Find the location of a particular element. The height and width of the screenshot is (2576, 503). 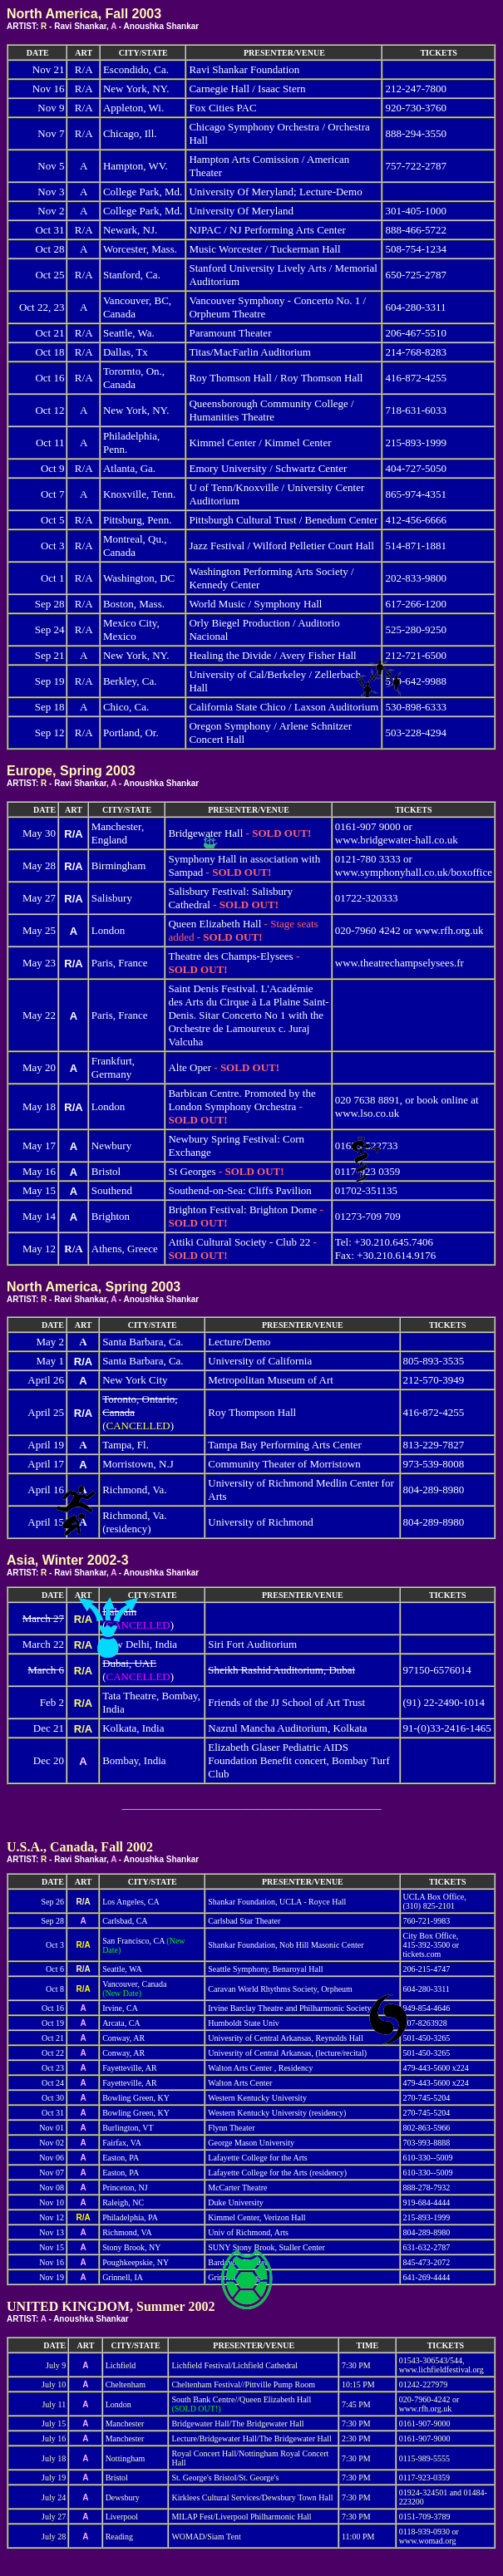

track your expenses is located at coordinates (108, 1627).